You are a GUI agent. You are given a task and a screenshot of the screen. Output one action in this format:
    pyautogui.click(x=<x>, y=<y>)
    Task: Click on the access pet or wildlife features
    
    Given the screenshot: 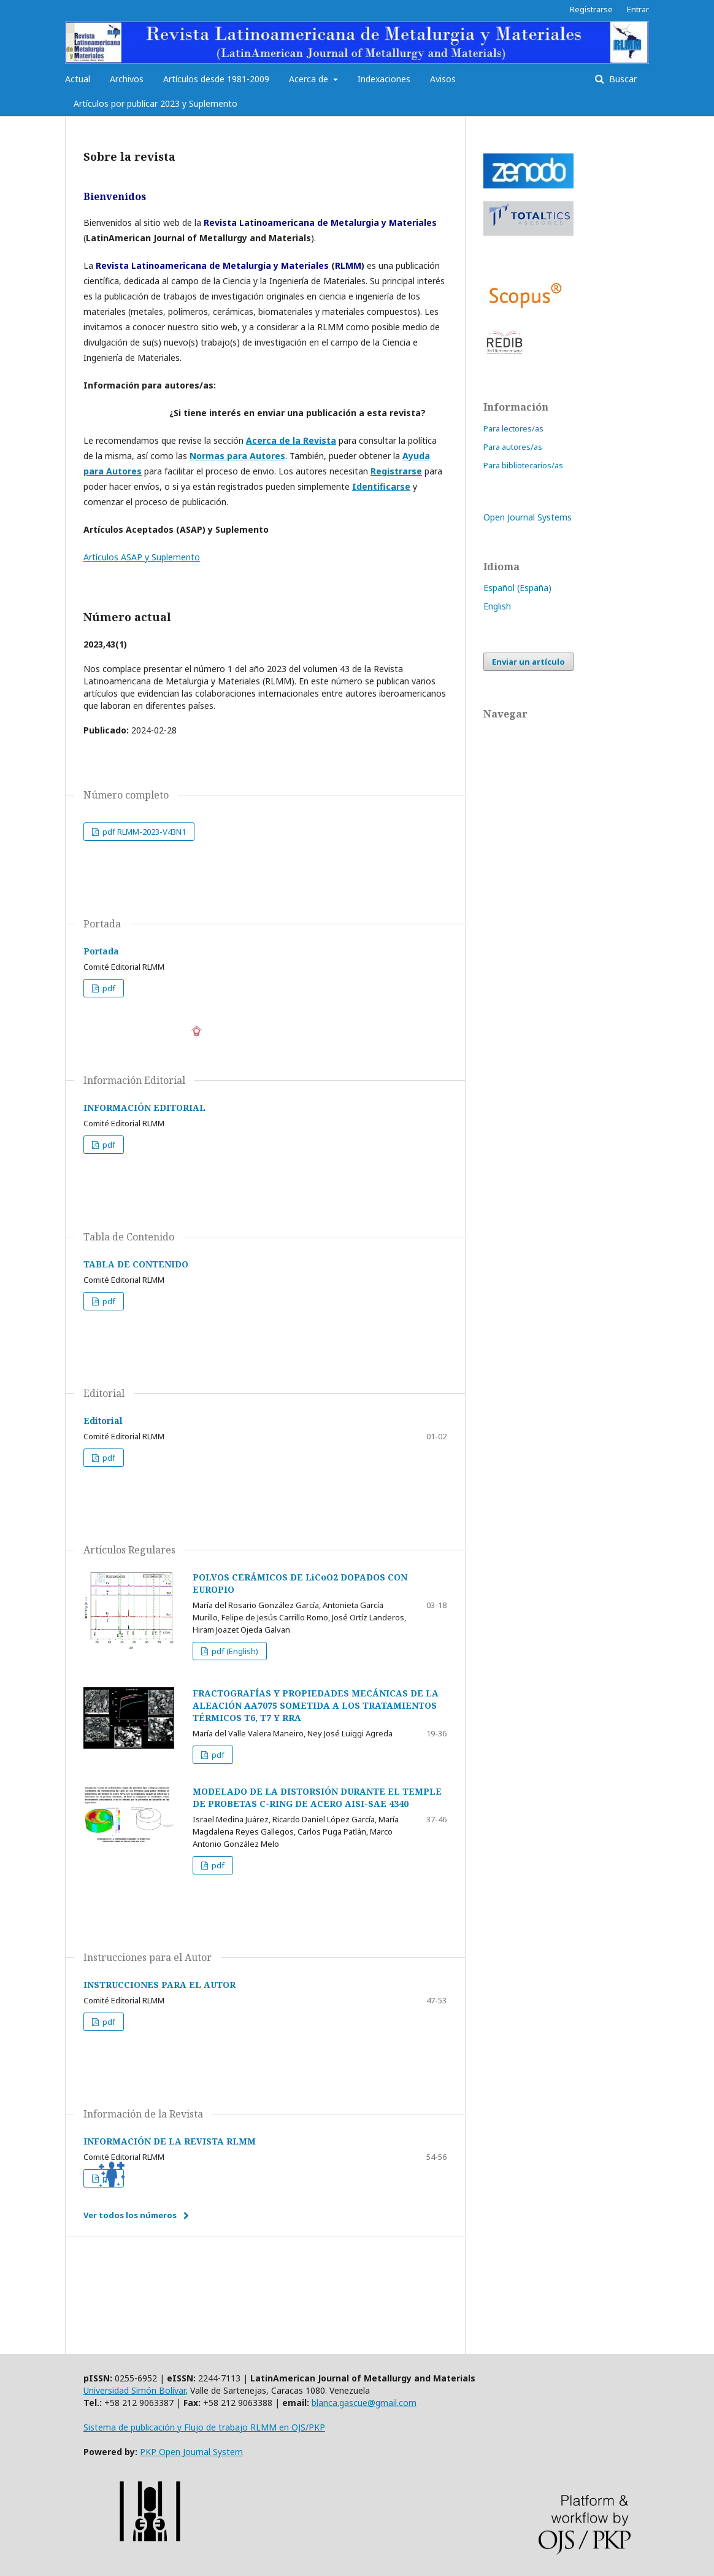 What is the action you would take?
    pyautogui.click(x=196, y=1031)
    